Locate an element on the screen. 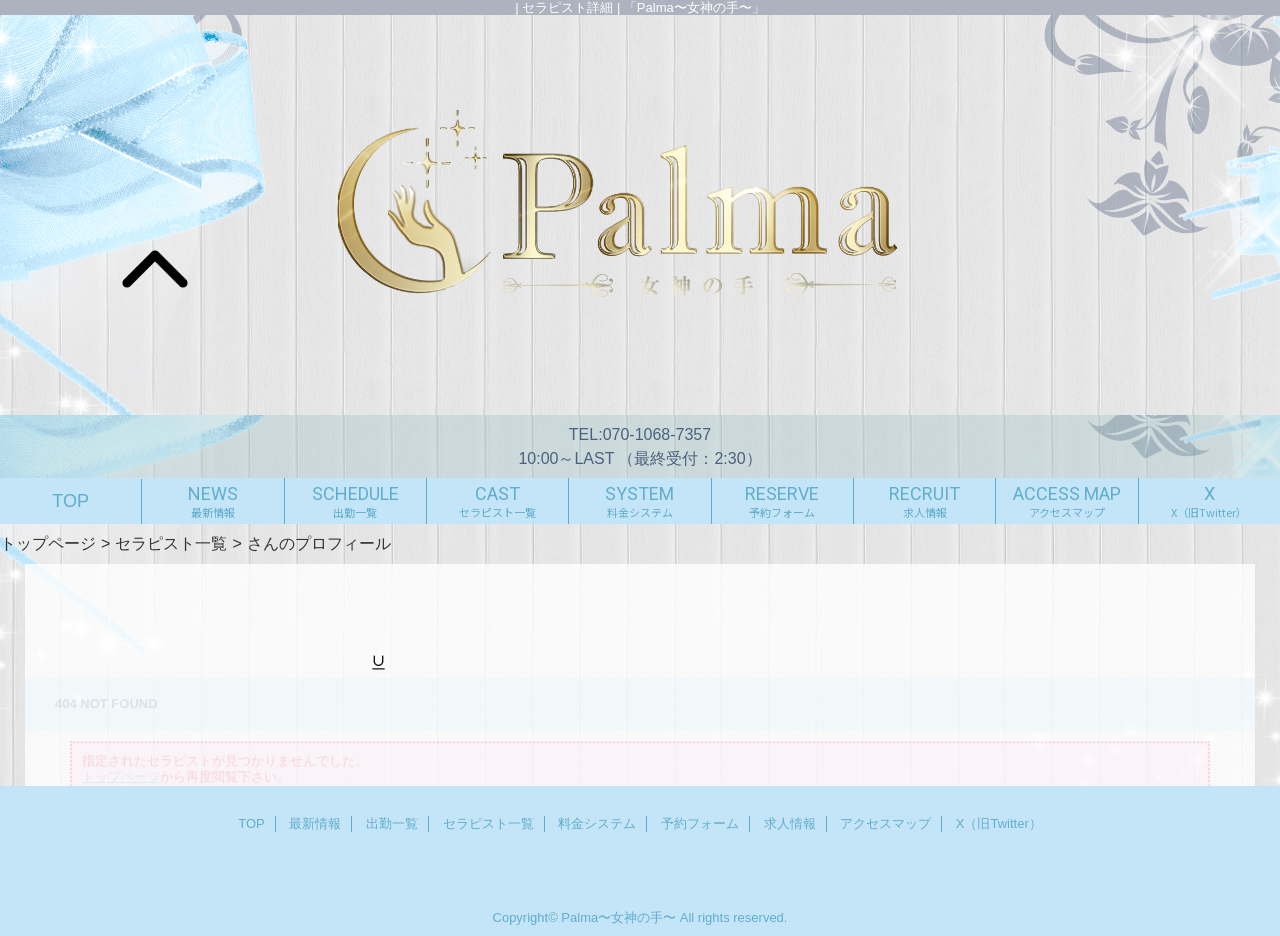 The width and height of the screenshot is (1280, 936). apply underline formatting to selected text is located at coordinates (378, 662).